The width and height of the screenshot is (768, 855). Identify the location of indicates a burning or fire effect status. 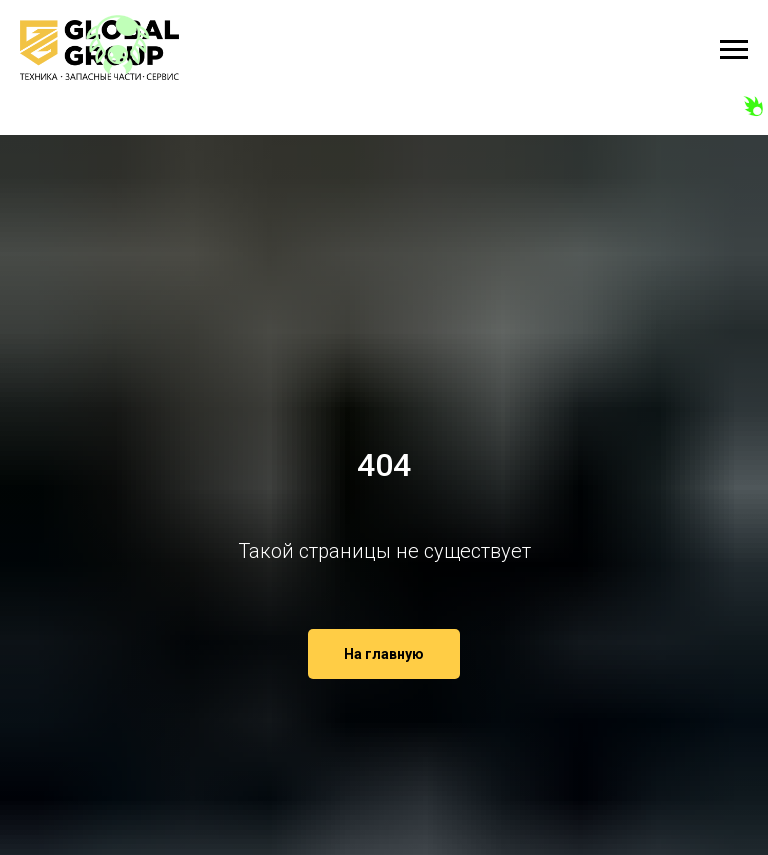
(752, 105).